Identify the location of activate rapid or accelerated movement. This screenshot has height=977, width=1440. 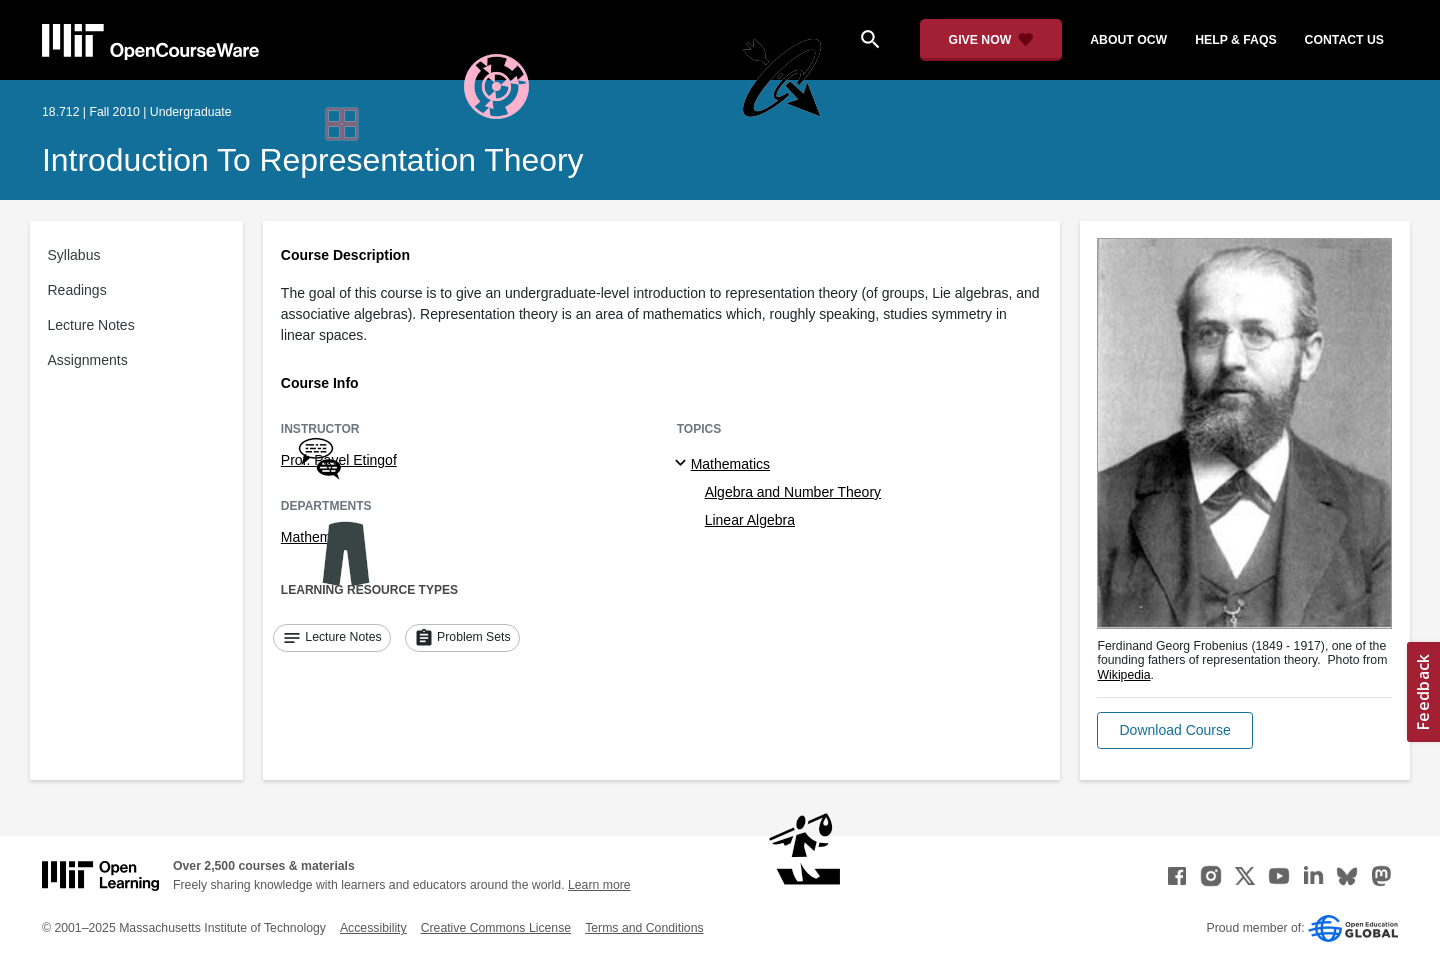
(782, 78).